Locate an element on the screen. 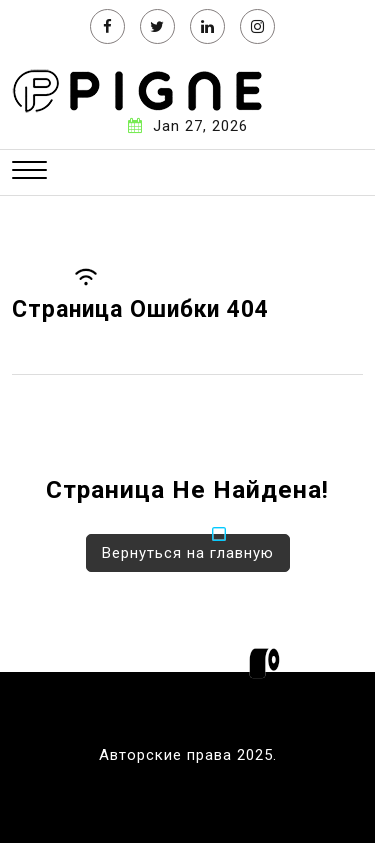 The width and height of the screenshot is (375, 843). an unchecked checkbox or selection state is located at coordinates (219, 534).